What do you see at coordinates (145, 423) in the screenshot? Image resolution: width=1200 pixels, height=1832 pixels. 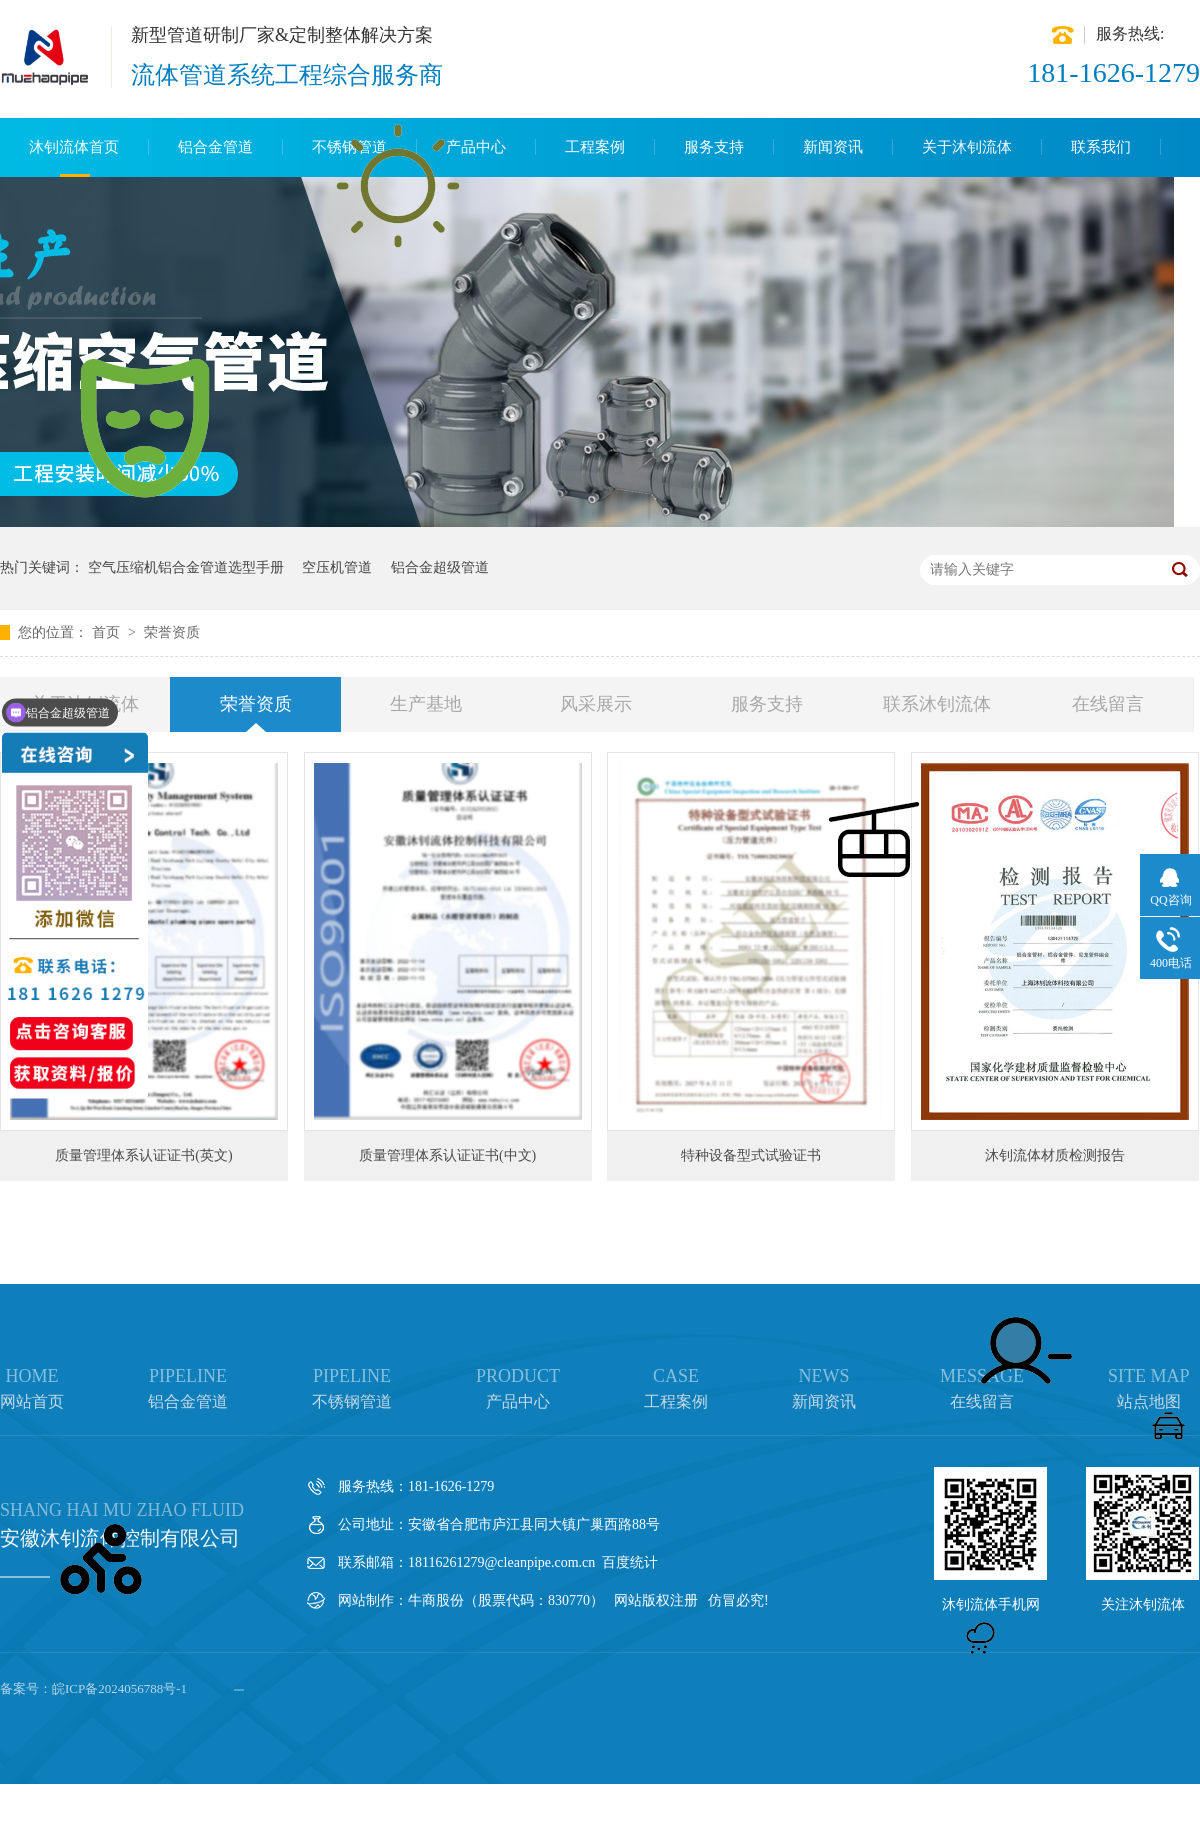 I see `indicates sad or negative emotion` at bounding box center [145, 423].